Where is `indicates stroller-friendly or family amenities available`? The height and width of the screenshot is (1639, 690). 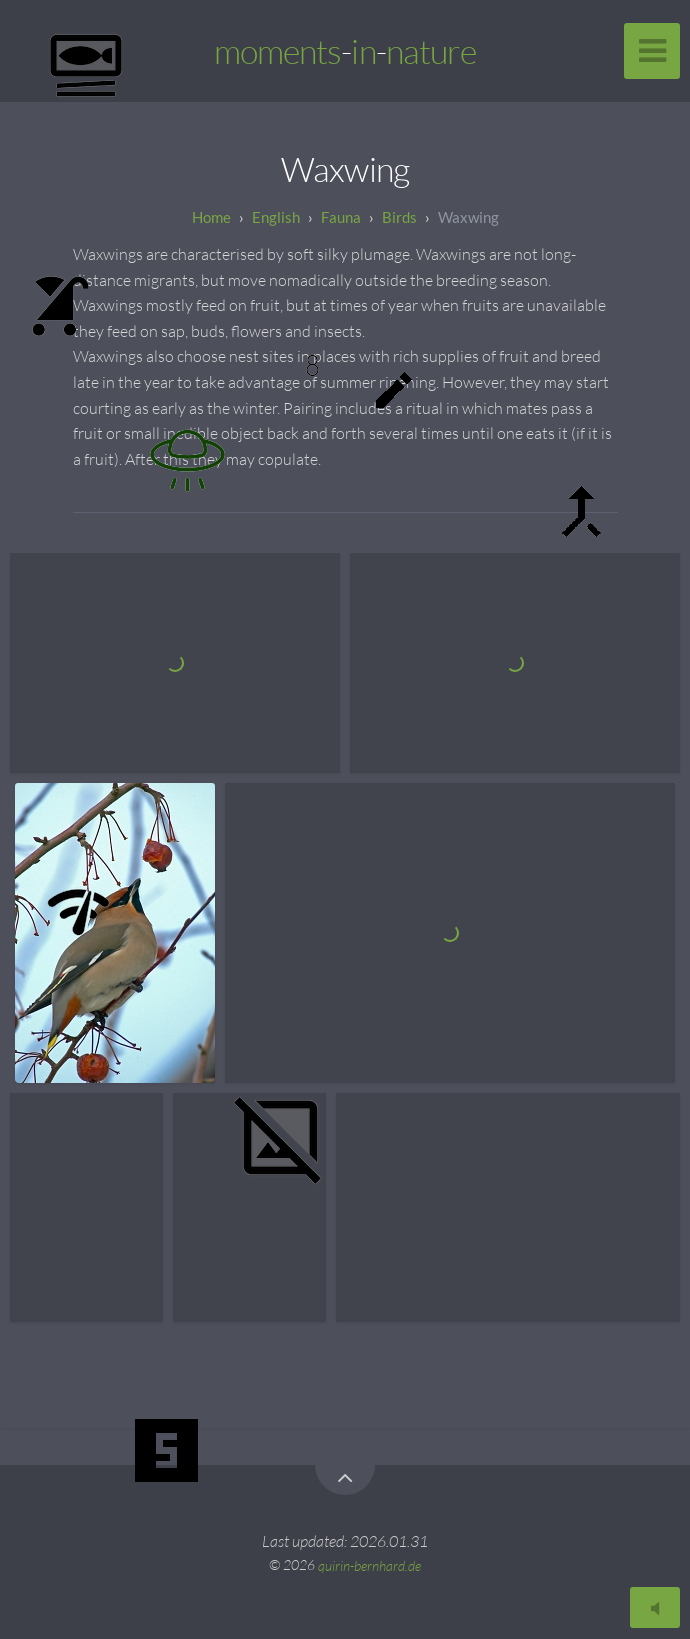
indicates stroller-friendly or family amenities available is located at coordinates (57, 304).